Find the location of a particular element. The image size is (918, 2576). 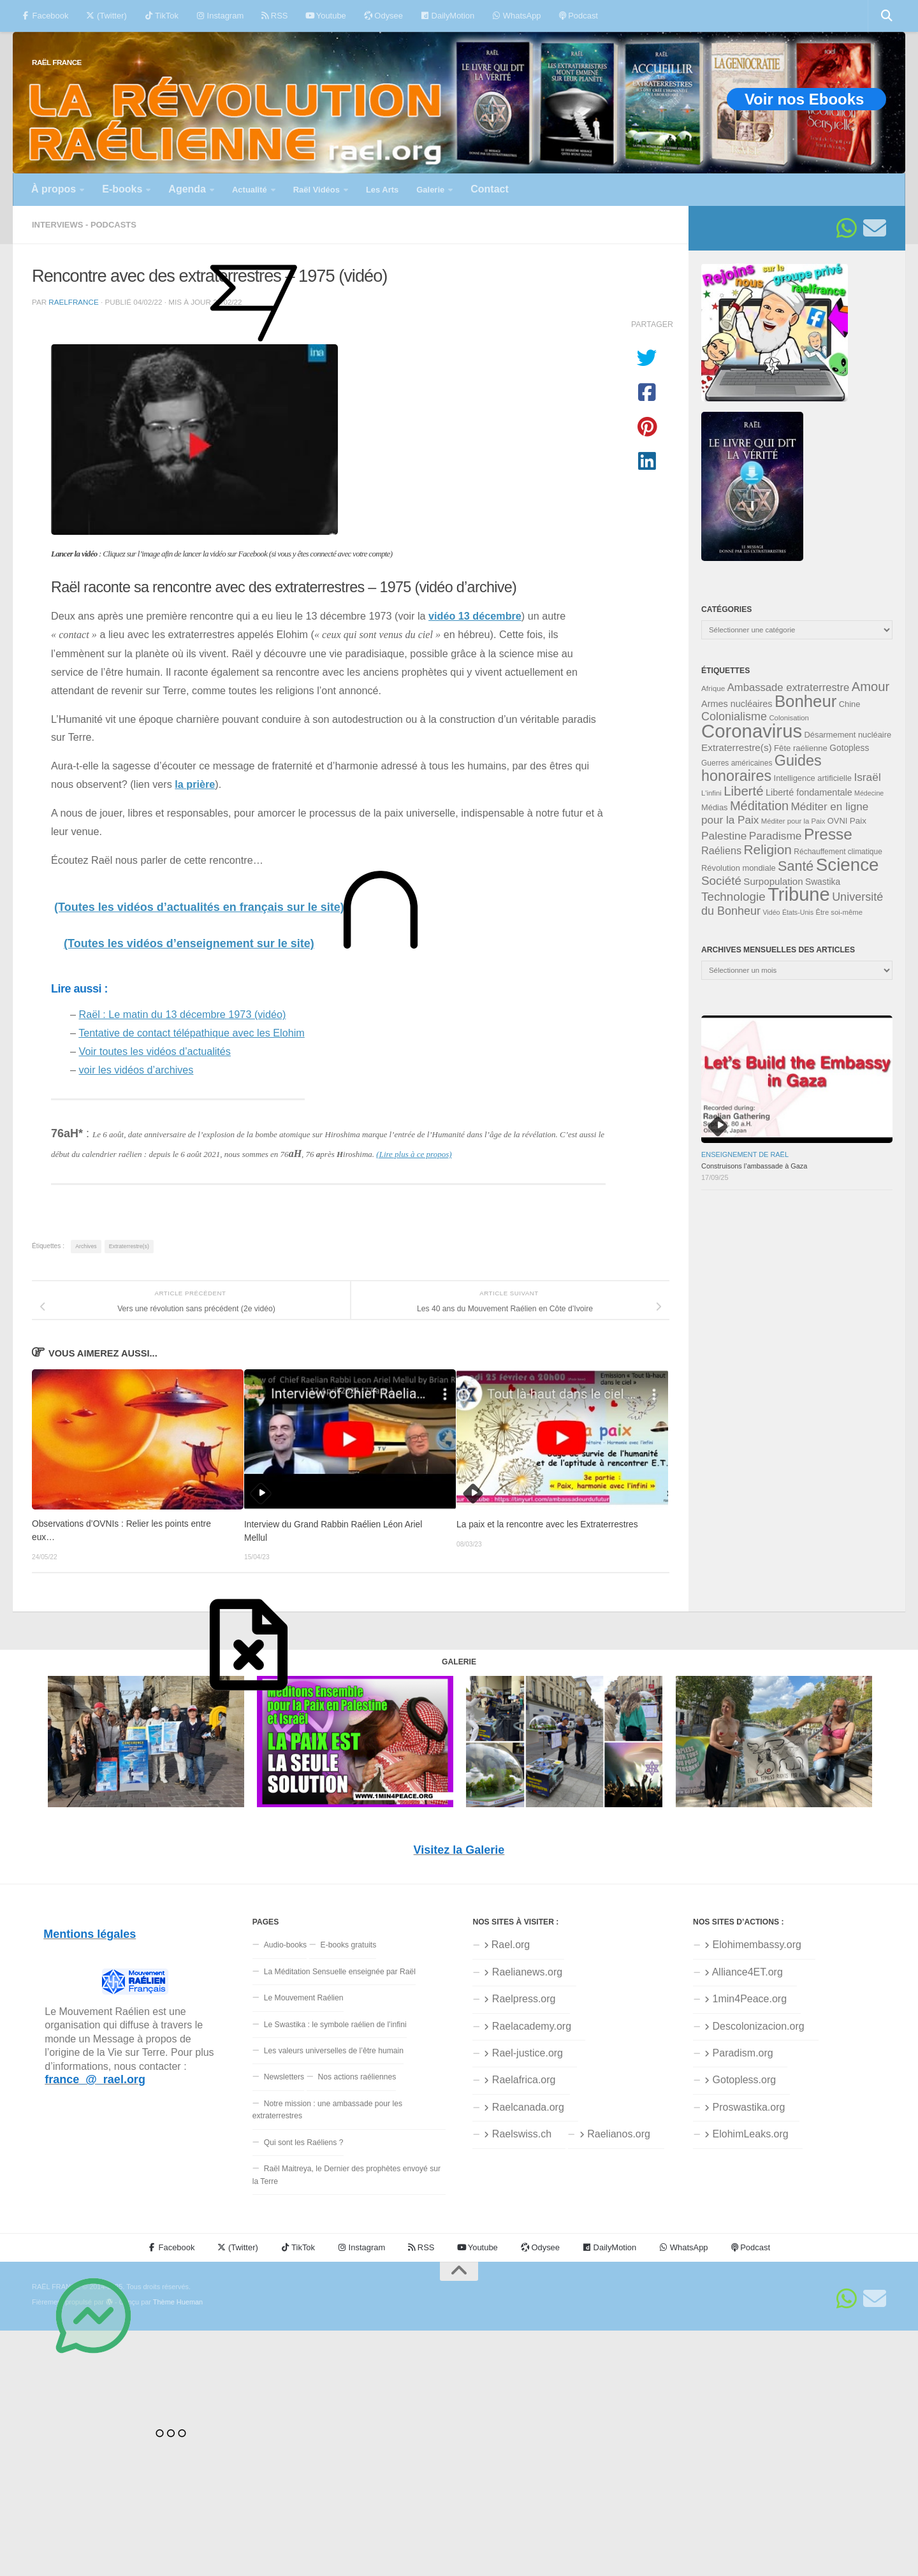

flag or bookmark an item is located at coordinates (250, 298).